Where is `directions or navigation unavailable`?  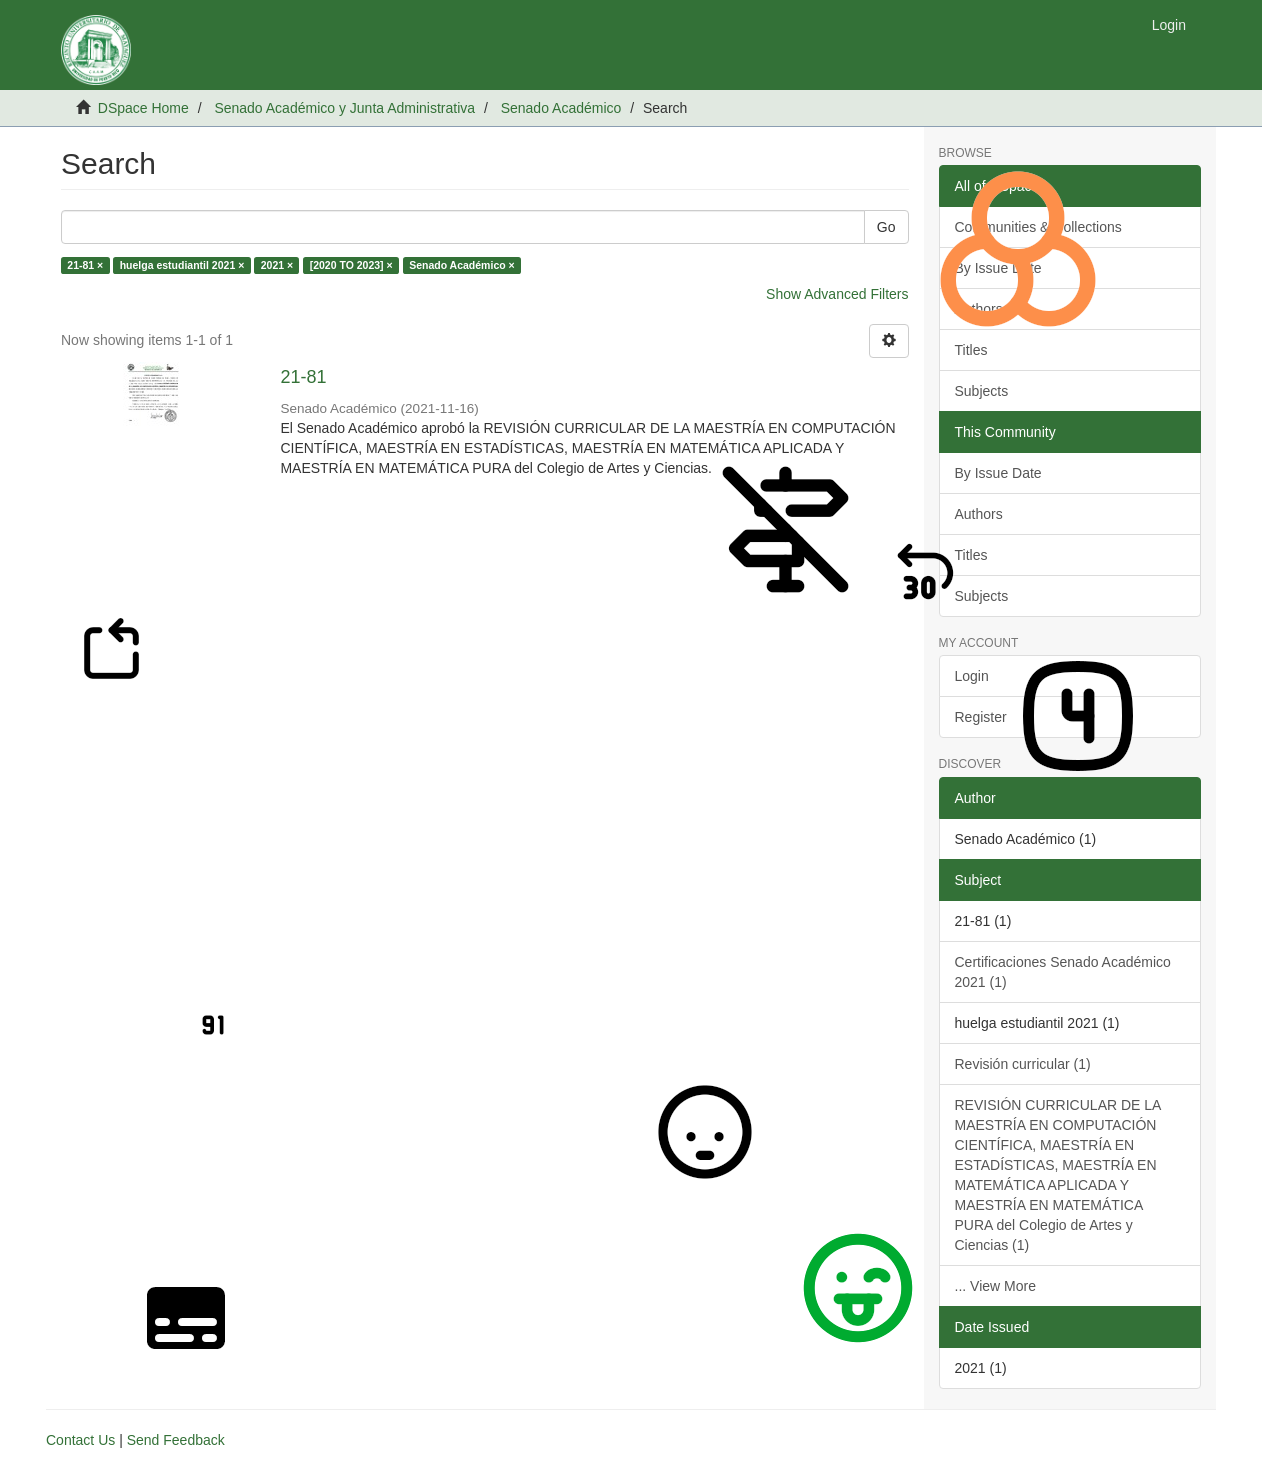
directions or navigation unavailable is located at coordinates (785, 529).